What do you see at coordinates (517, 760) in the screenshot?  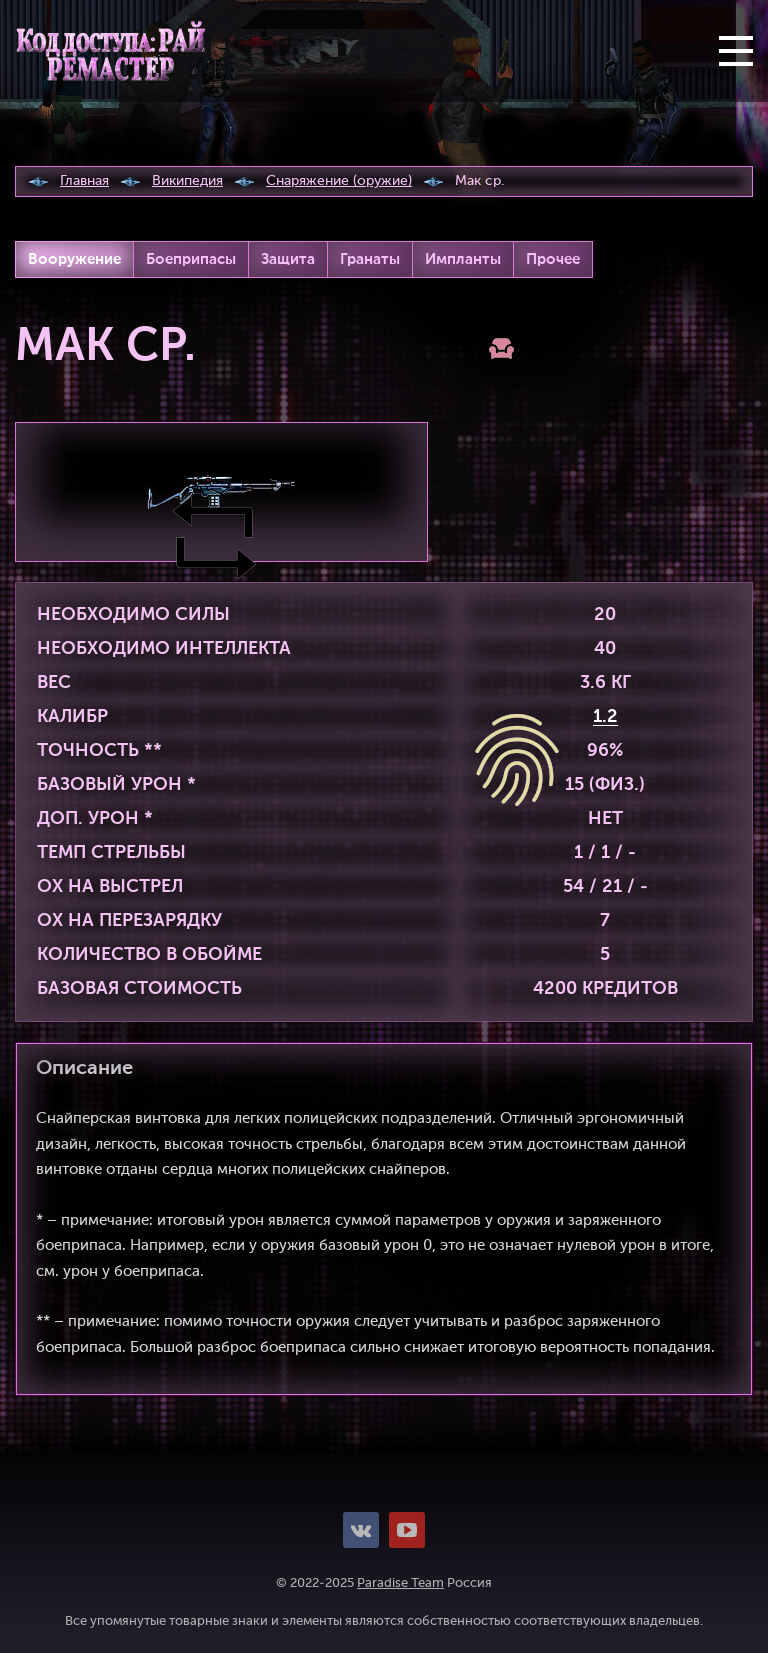 I see `MonkeyTie company logo` at bounding box center [517, 760].